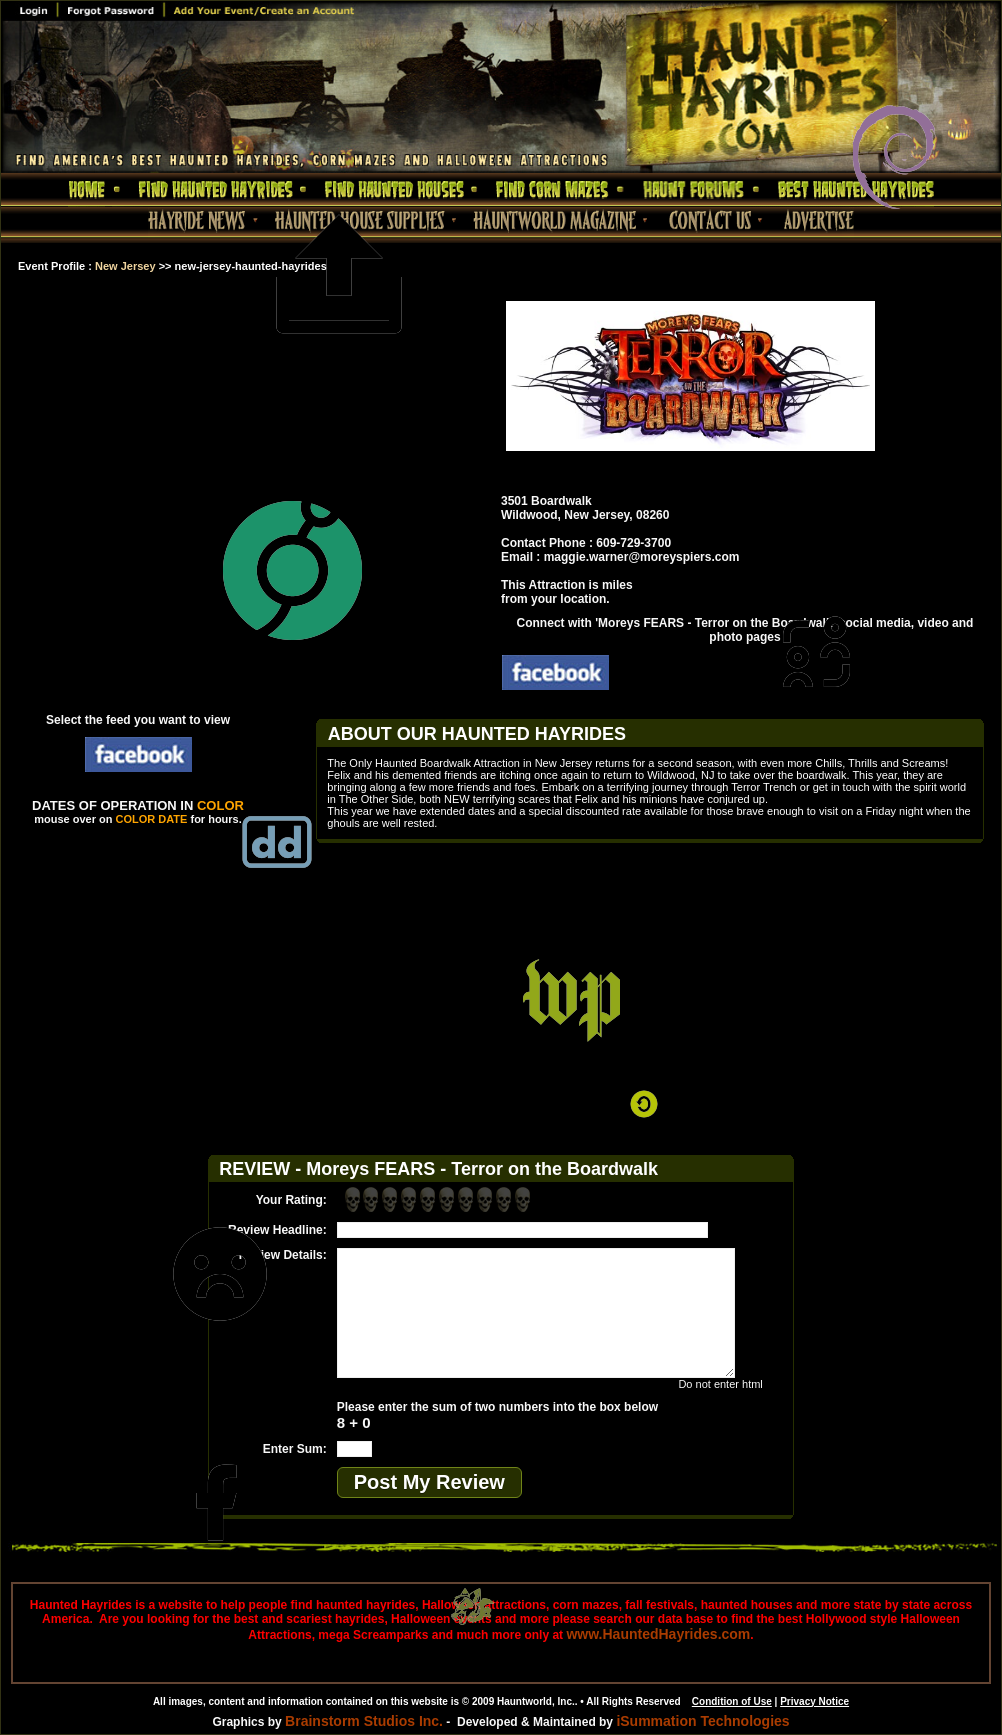 The image size is (1002, 1735). Describe the element at coordinates (816, 653) in the screenshot. I see `peer-to-peer connection or transfer` at that location.